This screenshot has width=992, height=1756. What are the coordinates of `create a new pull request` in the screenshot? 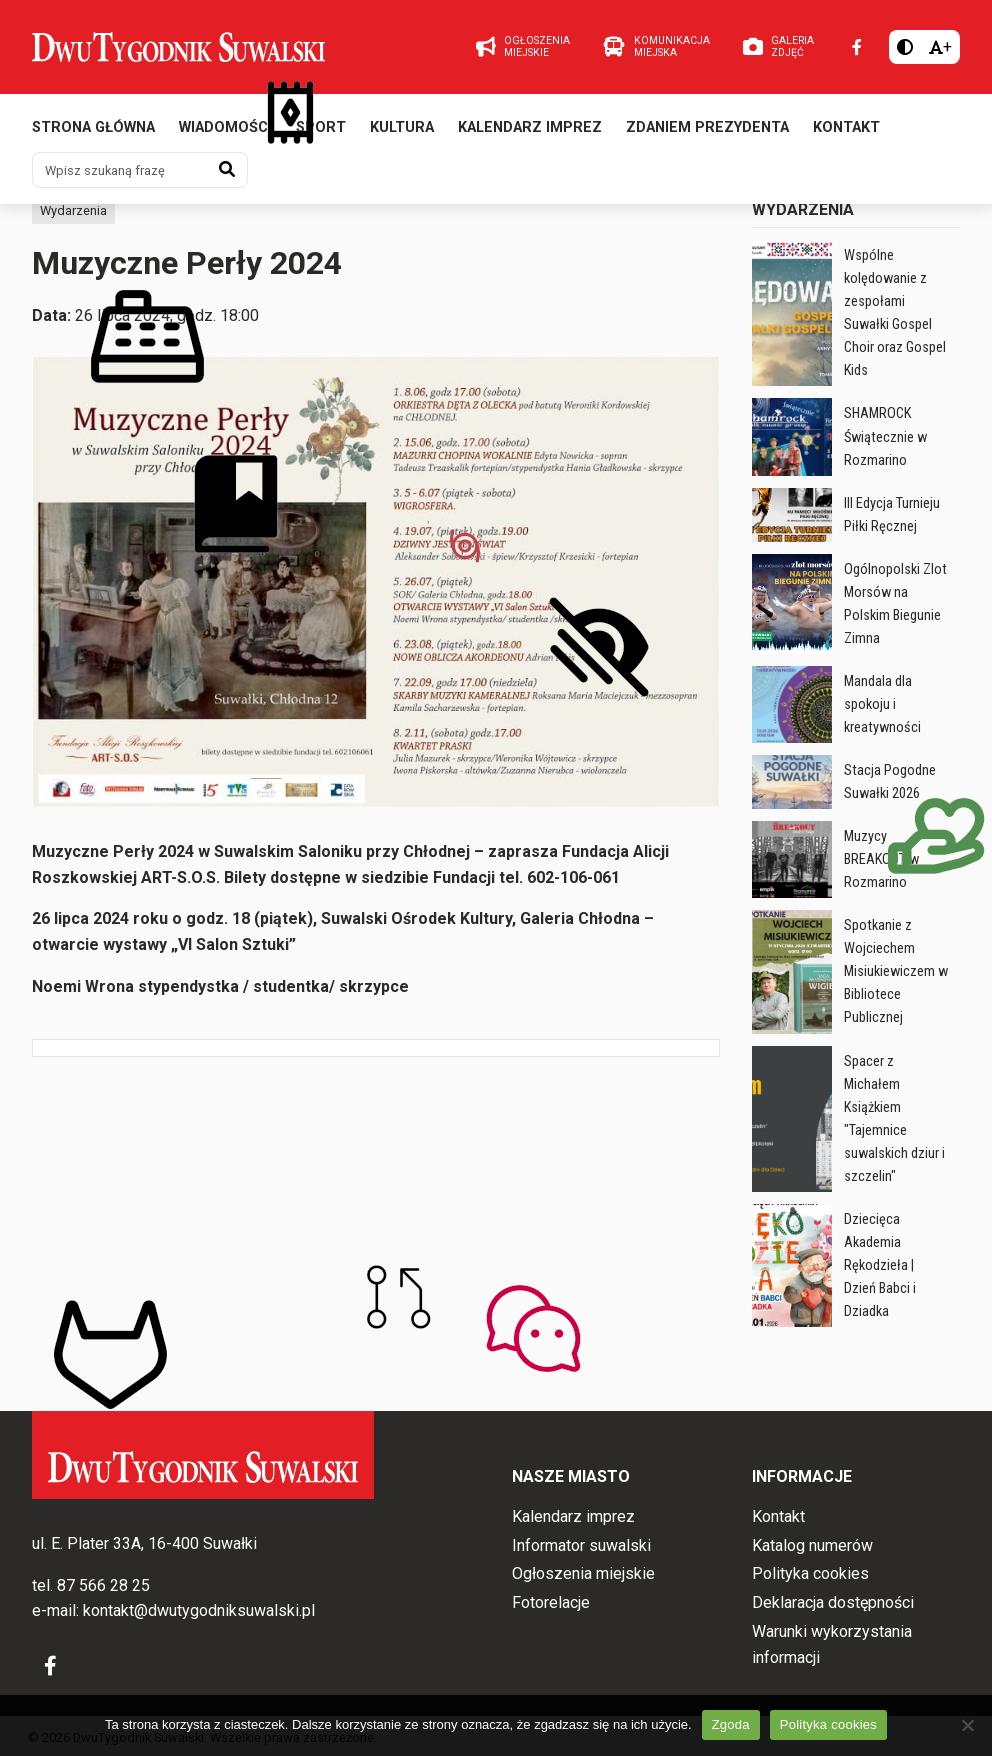 It's located at (396, 1297).